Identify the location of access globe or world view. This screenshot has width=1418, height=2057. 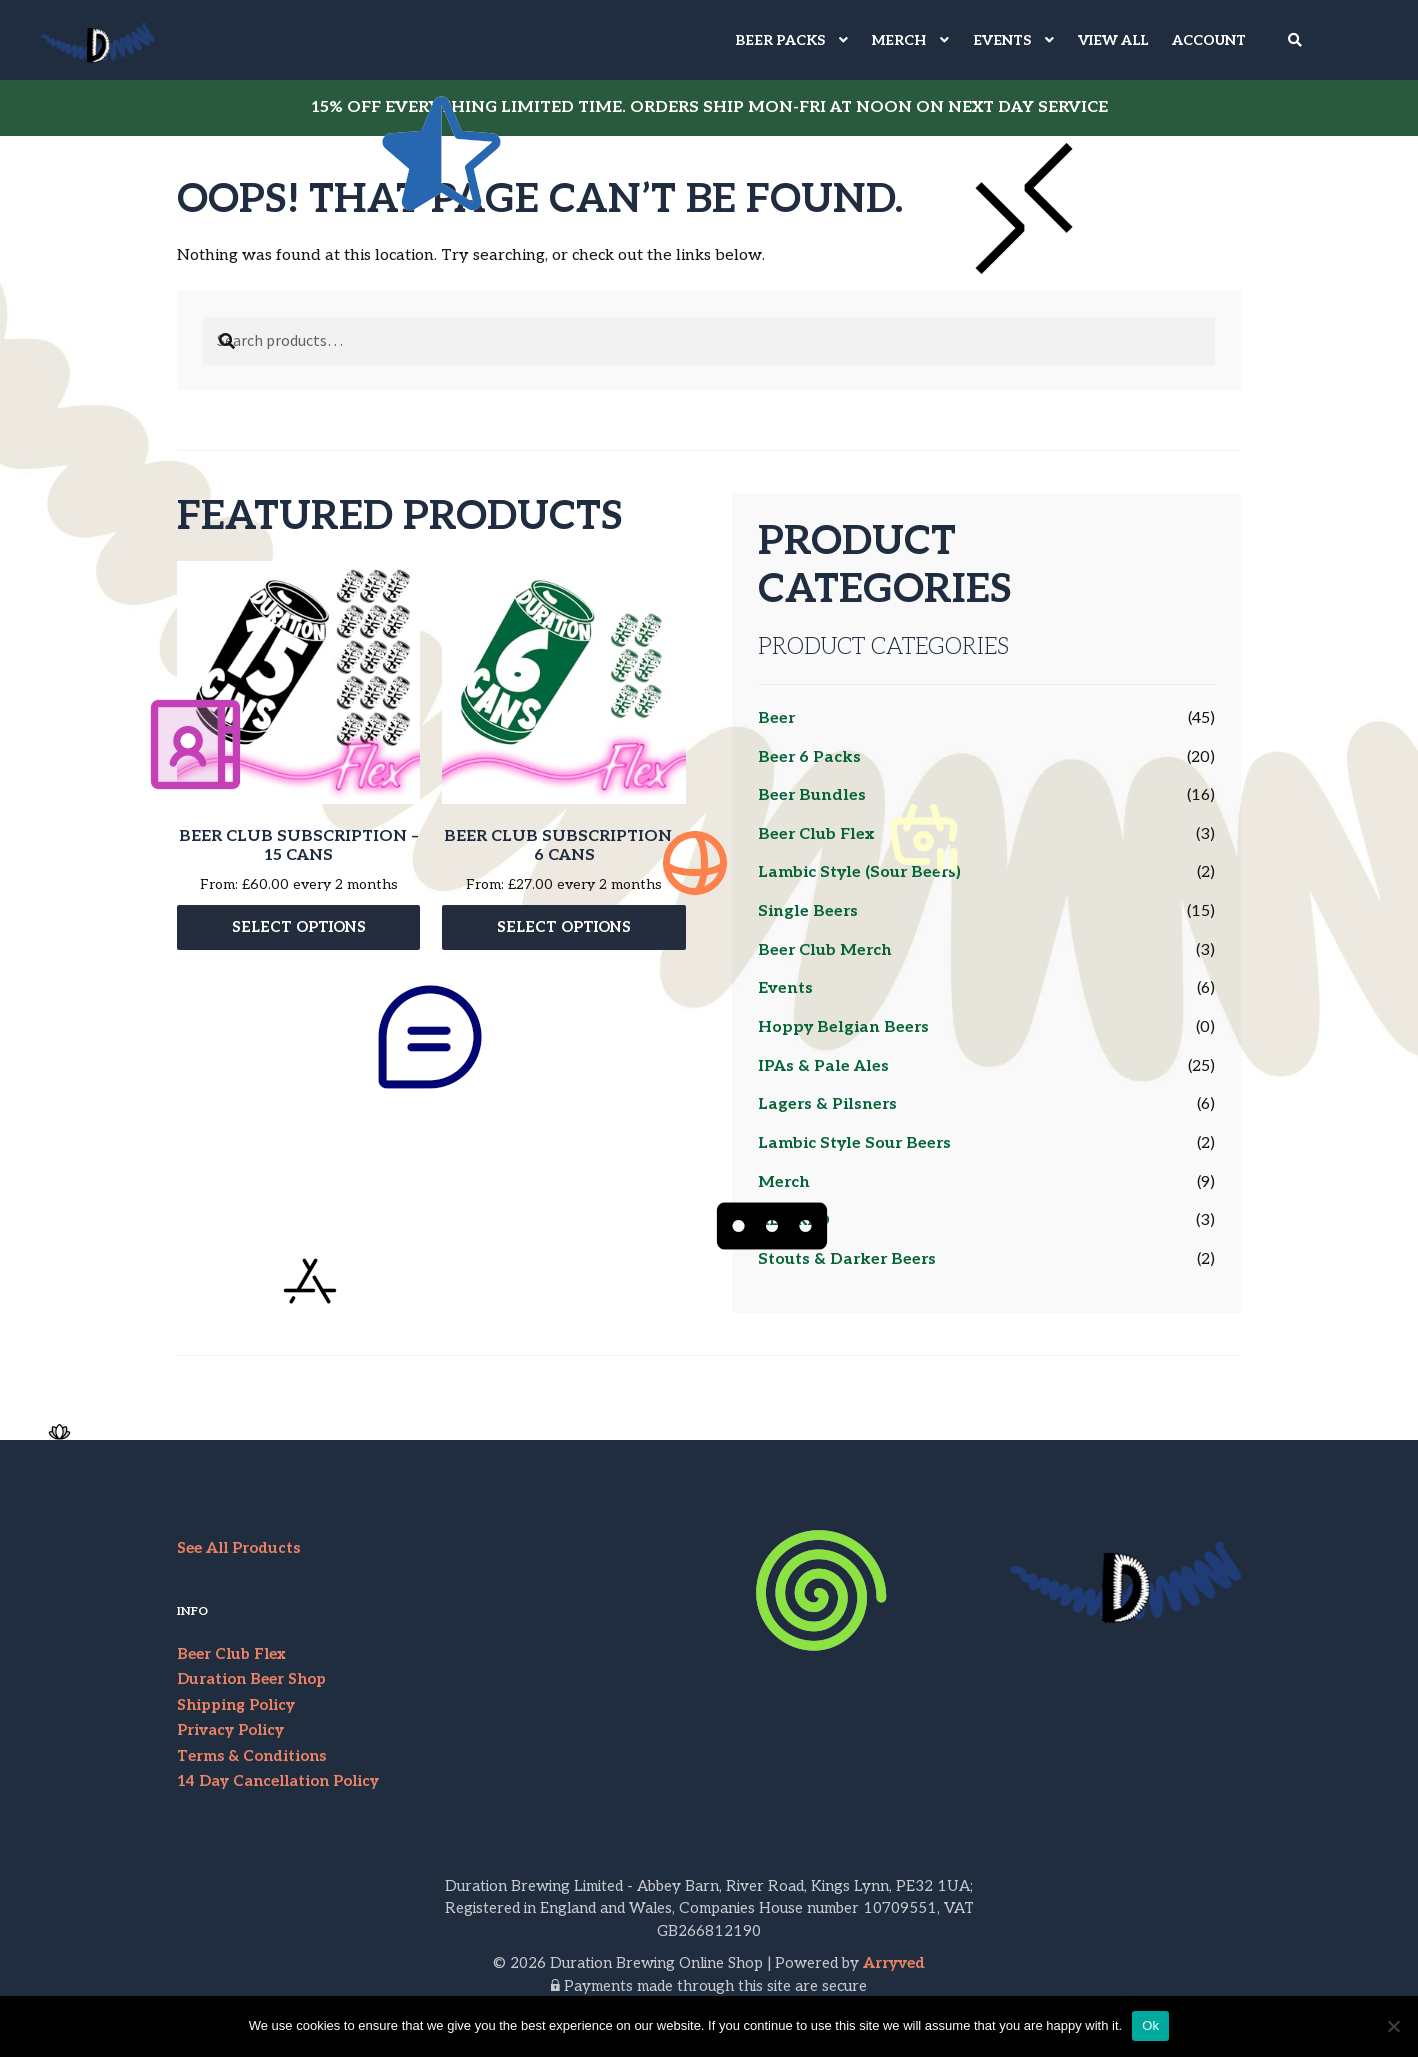
(695, 863).